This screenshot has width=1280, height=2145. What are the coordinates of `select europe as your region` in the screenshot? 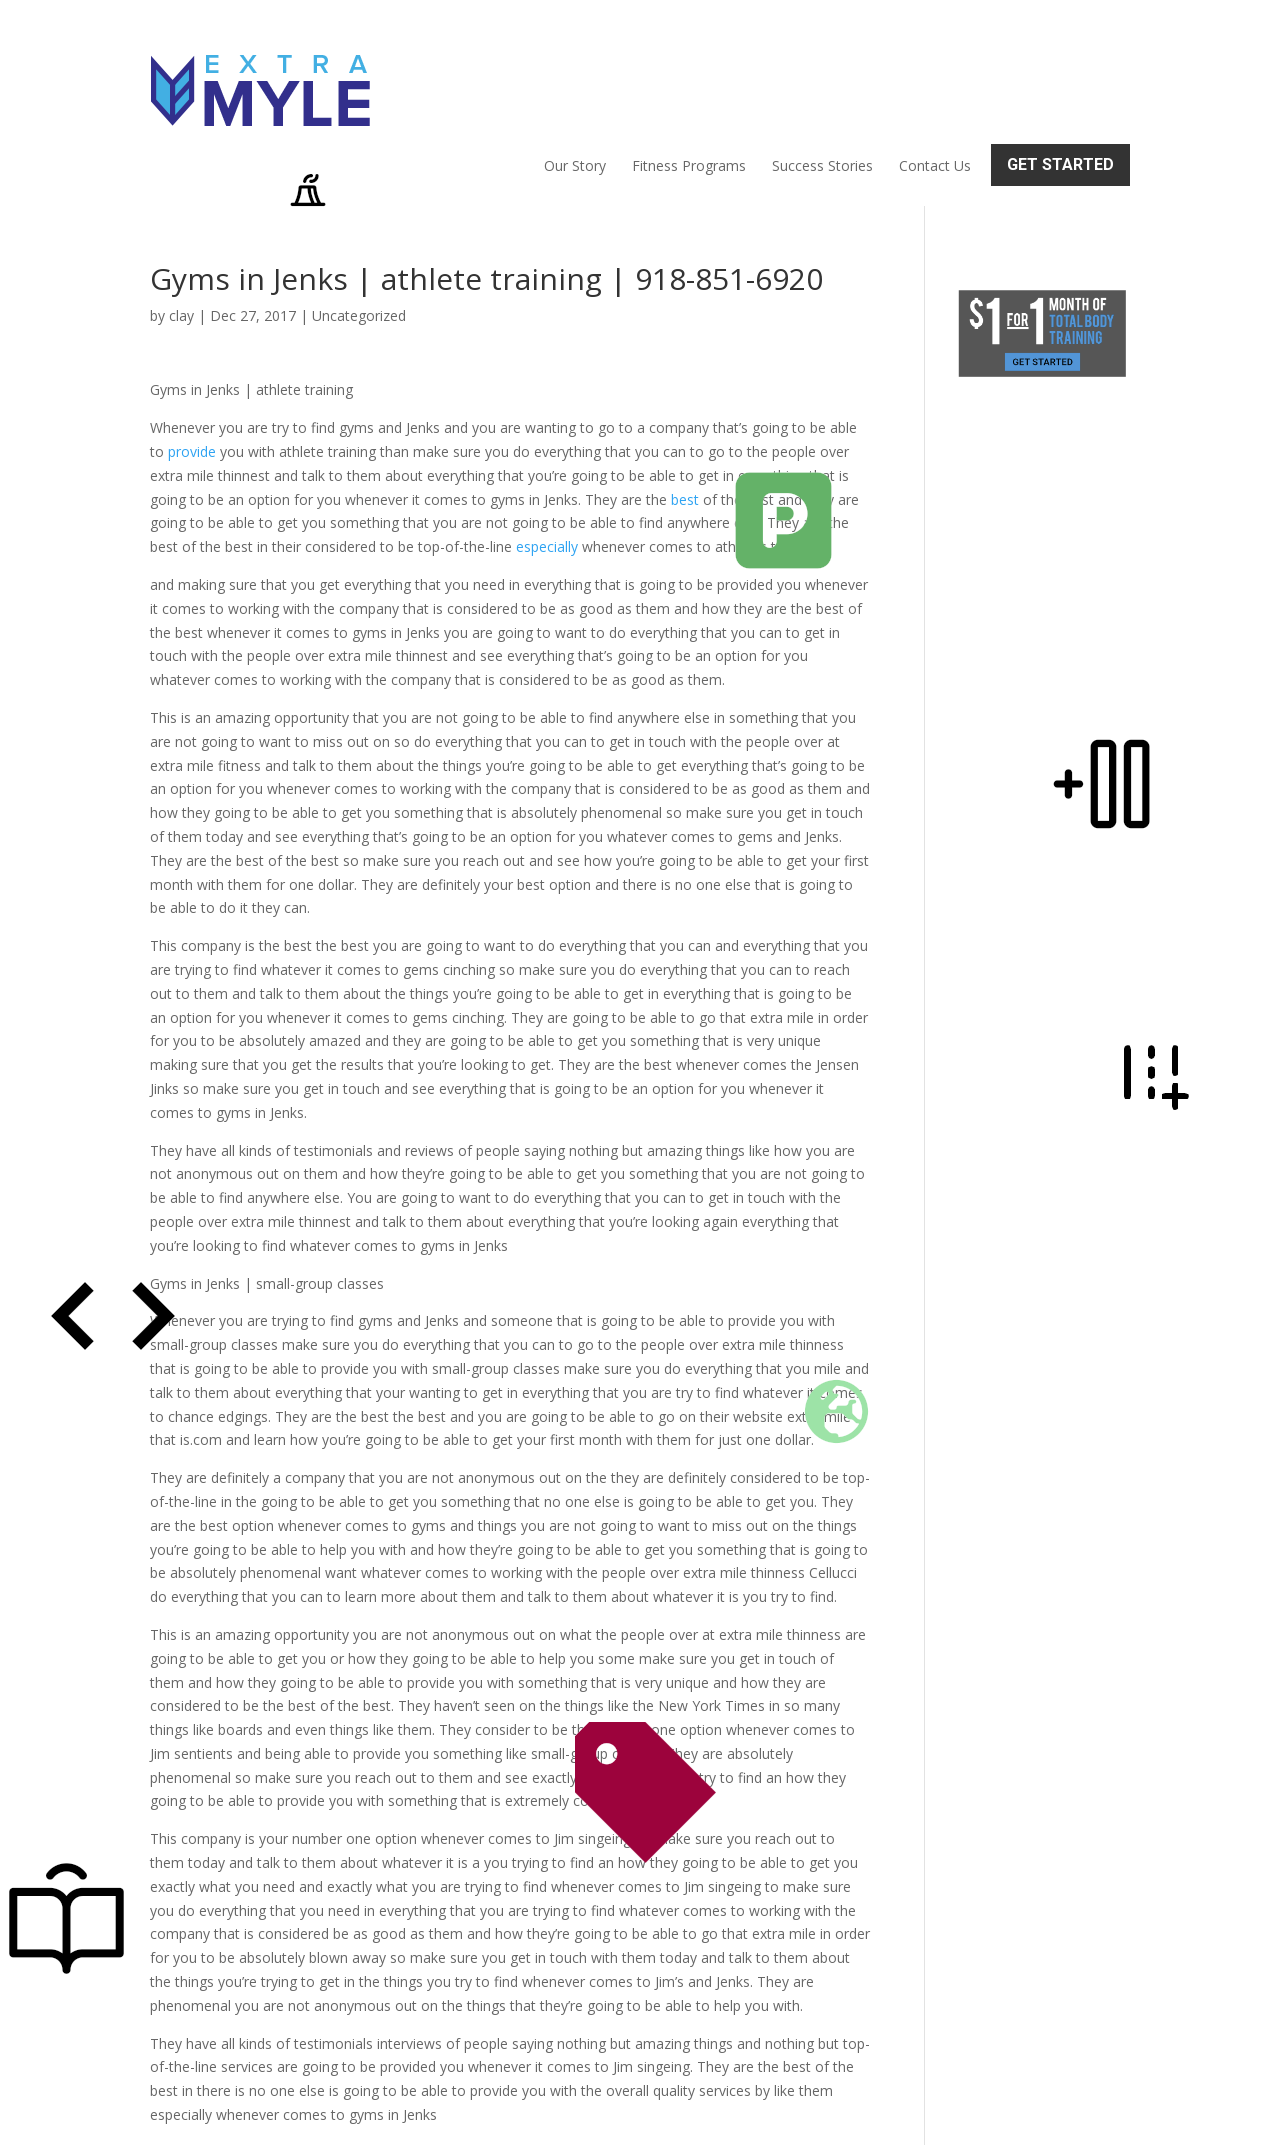 It's located at (836, 1411).